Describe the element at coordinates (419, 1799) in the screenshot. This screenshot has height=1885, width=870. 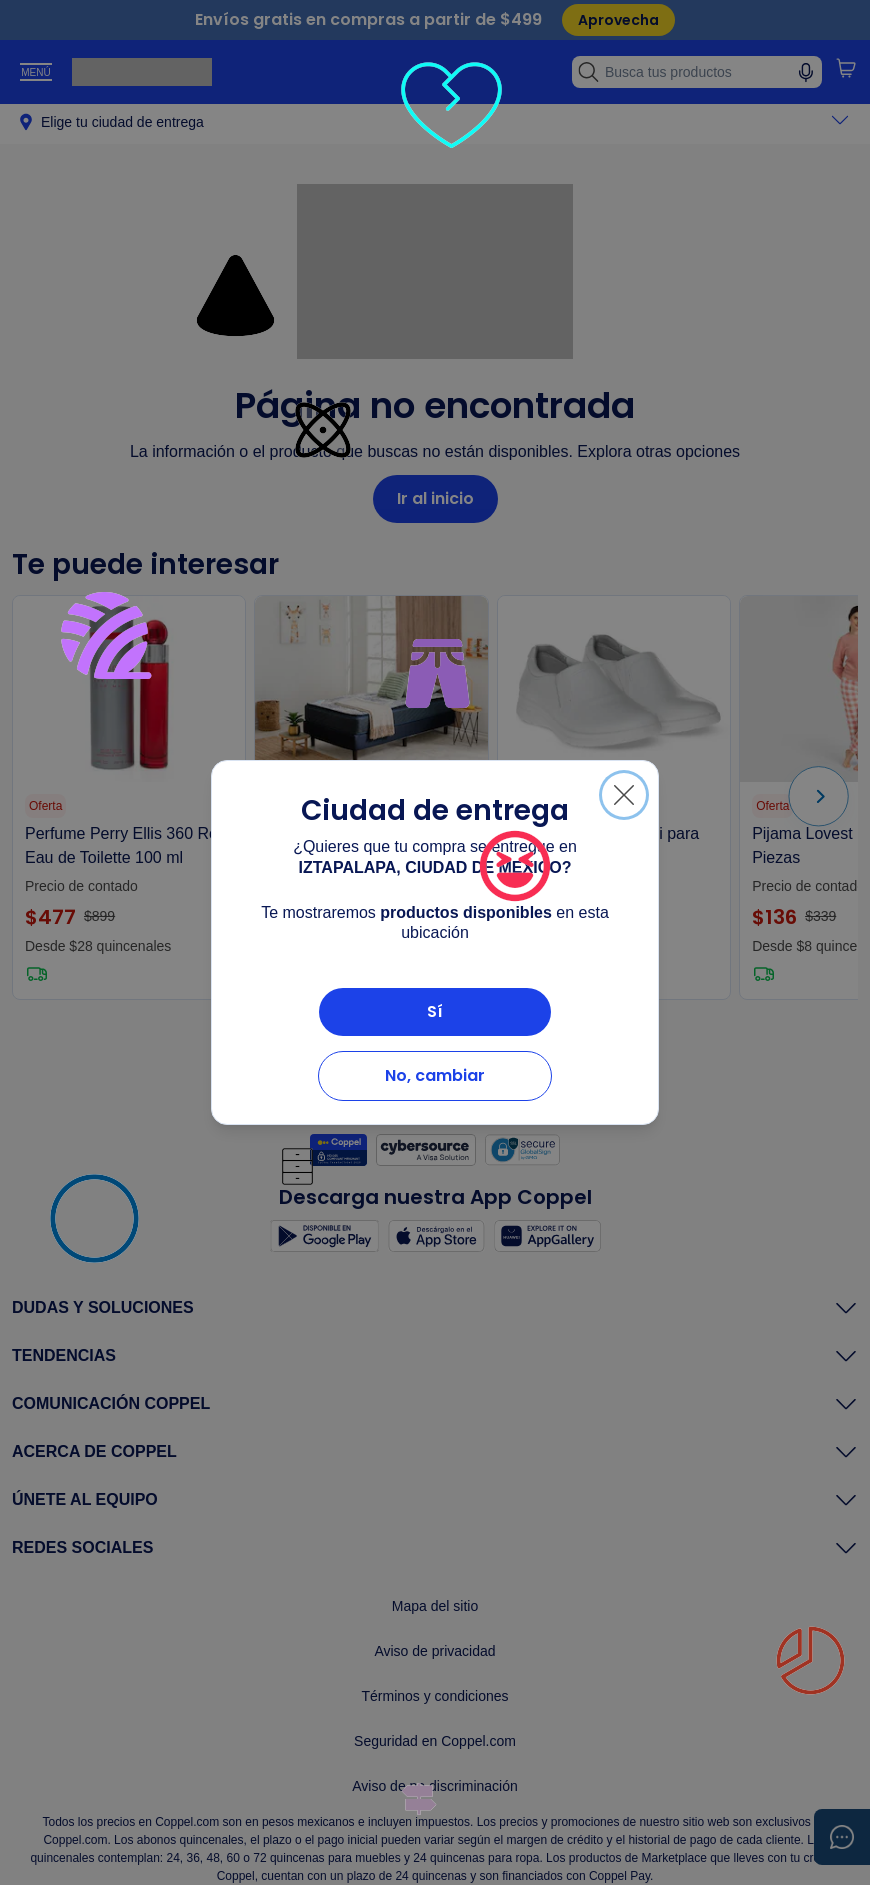
I see `view directions or navigation options` at that location.